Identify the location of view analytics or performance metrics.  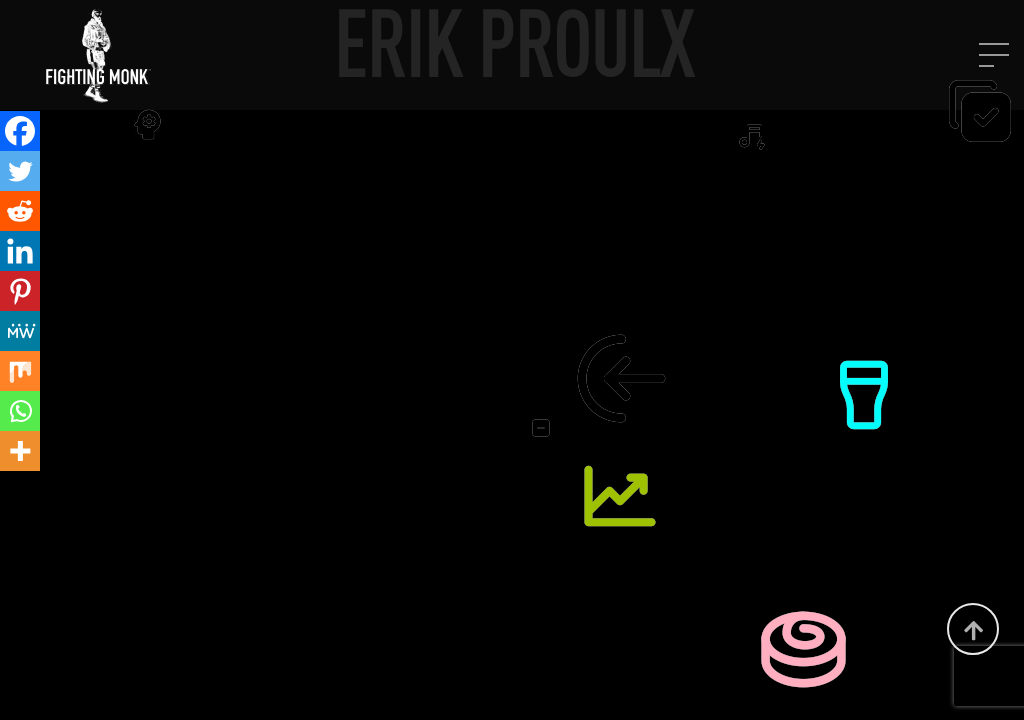
(620, 496).